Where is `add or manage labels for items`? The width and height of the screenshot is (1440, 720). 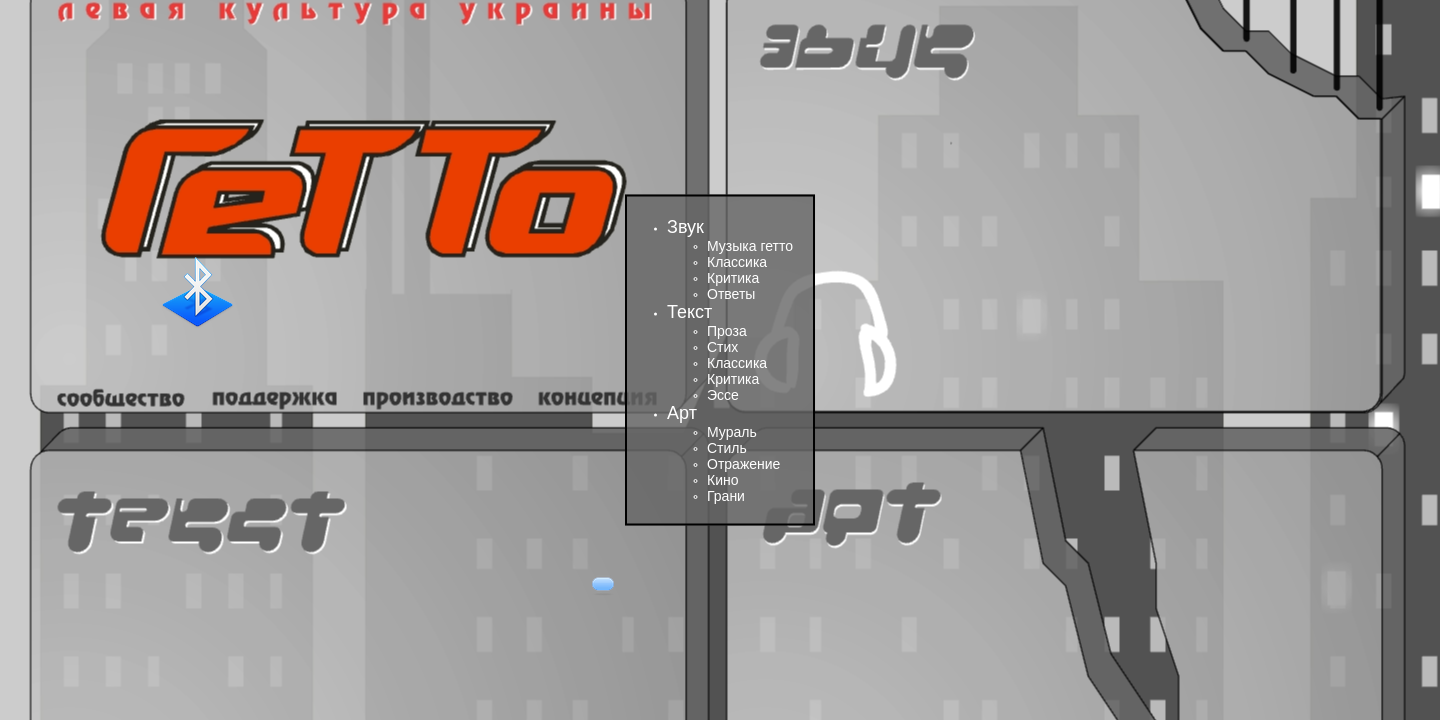
add or manage labels for items is located at coordinates (603, 585).